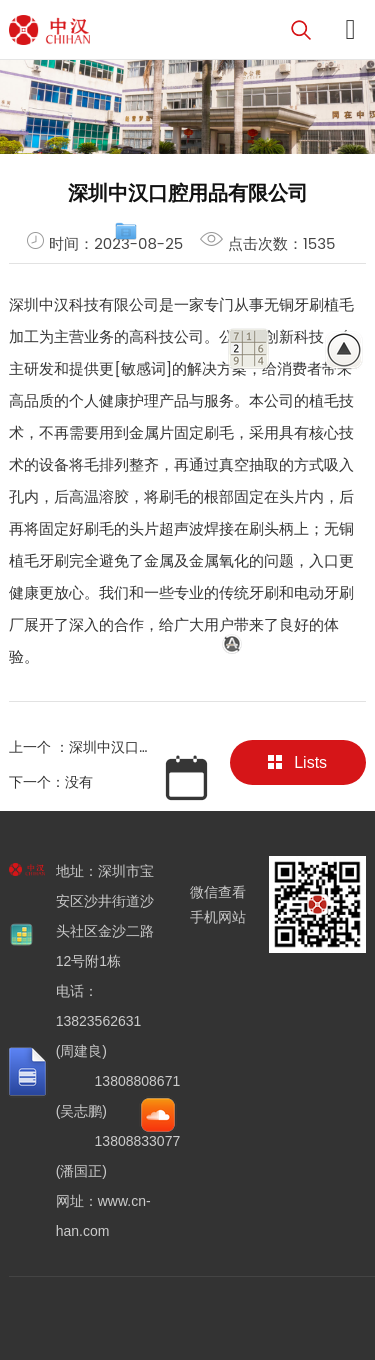 This screenshot has width=375, height=1360. I want to click on open SoundCloud app, so click(158, 1115).